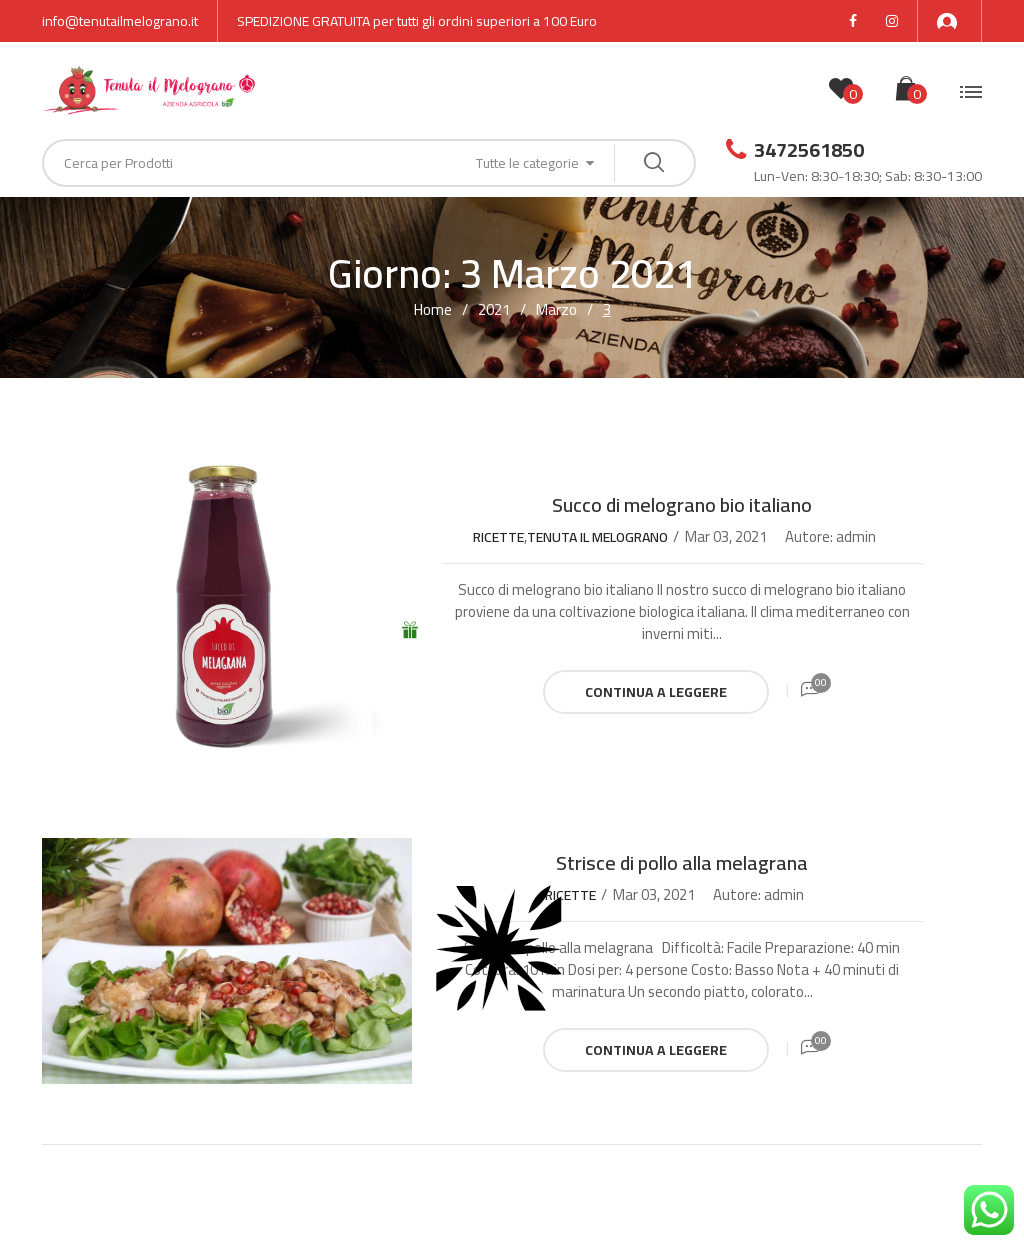  What do you see at coordinates (410, 629) in the screenshot?
I see `view your gifts or rewards` at bounding box center [410, 629].